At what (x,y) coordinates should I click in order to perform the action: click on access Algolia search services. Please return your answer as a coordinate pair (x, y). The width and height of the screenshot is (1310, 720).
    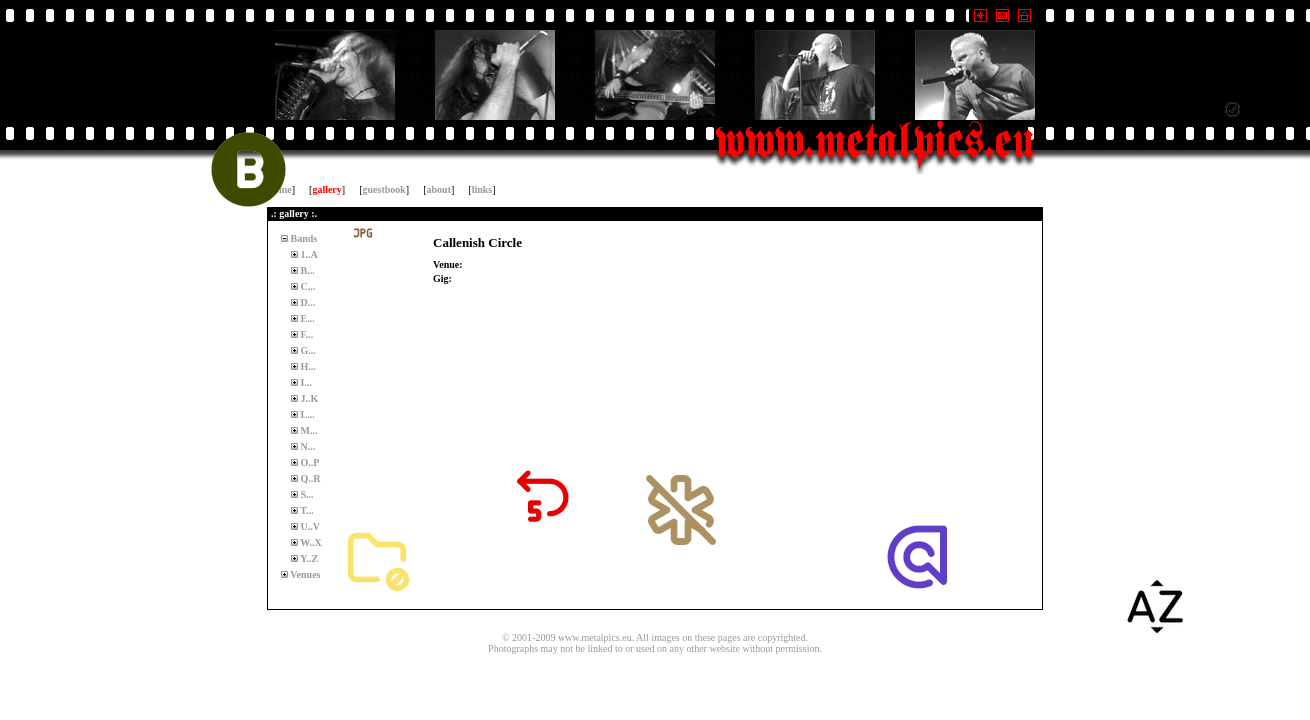
    Looking at the image, I should click on (919, 557).